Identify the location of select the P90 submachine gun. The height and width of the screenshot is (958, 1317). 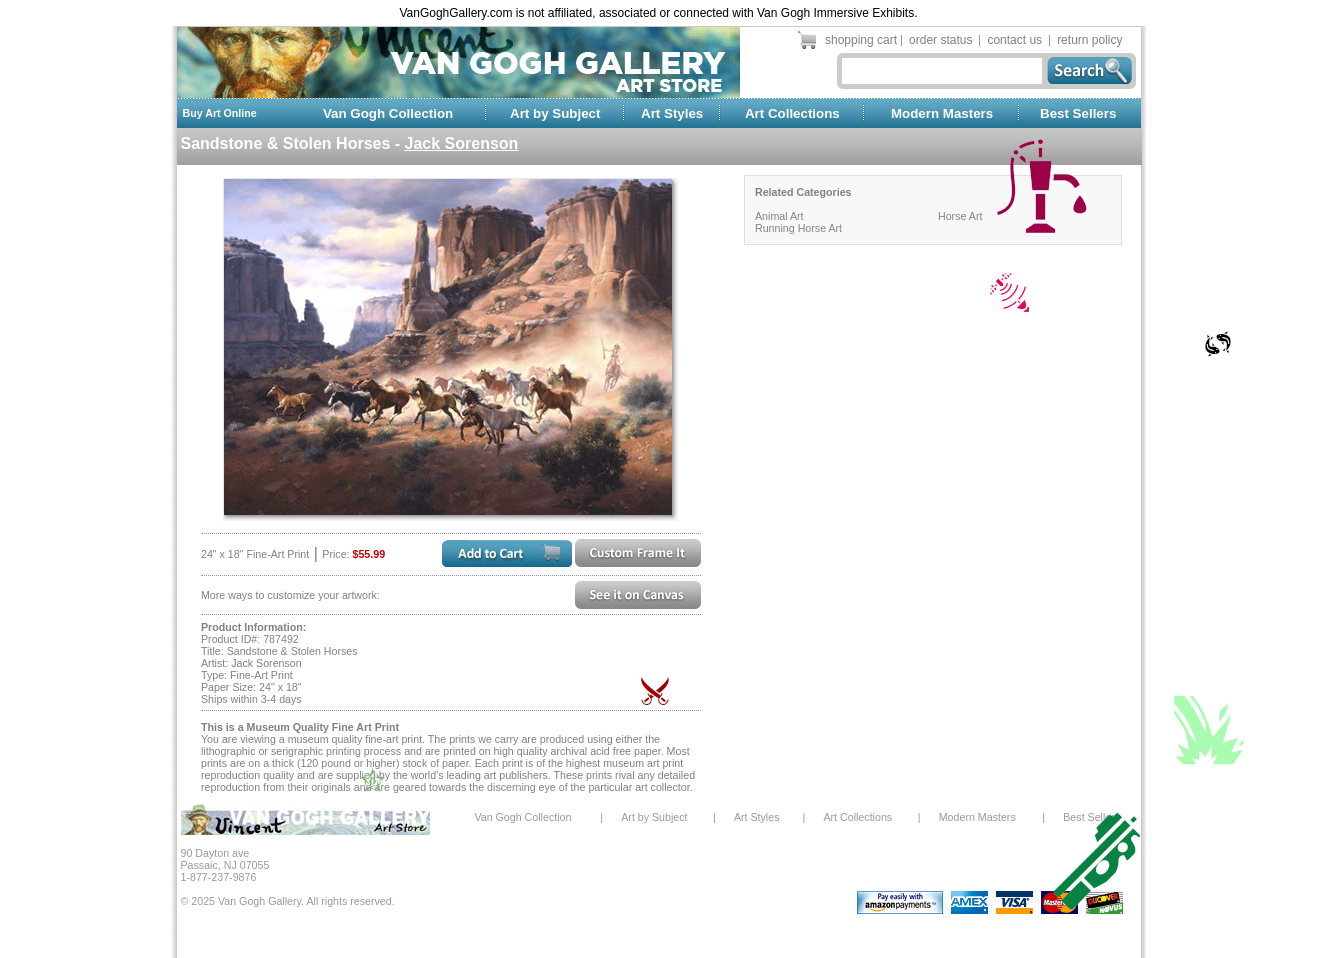
(1097, 861).